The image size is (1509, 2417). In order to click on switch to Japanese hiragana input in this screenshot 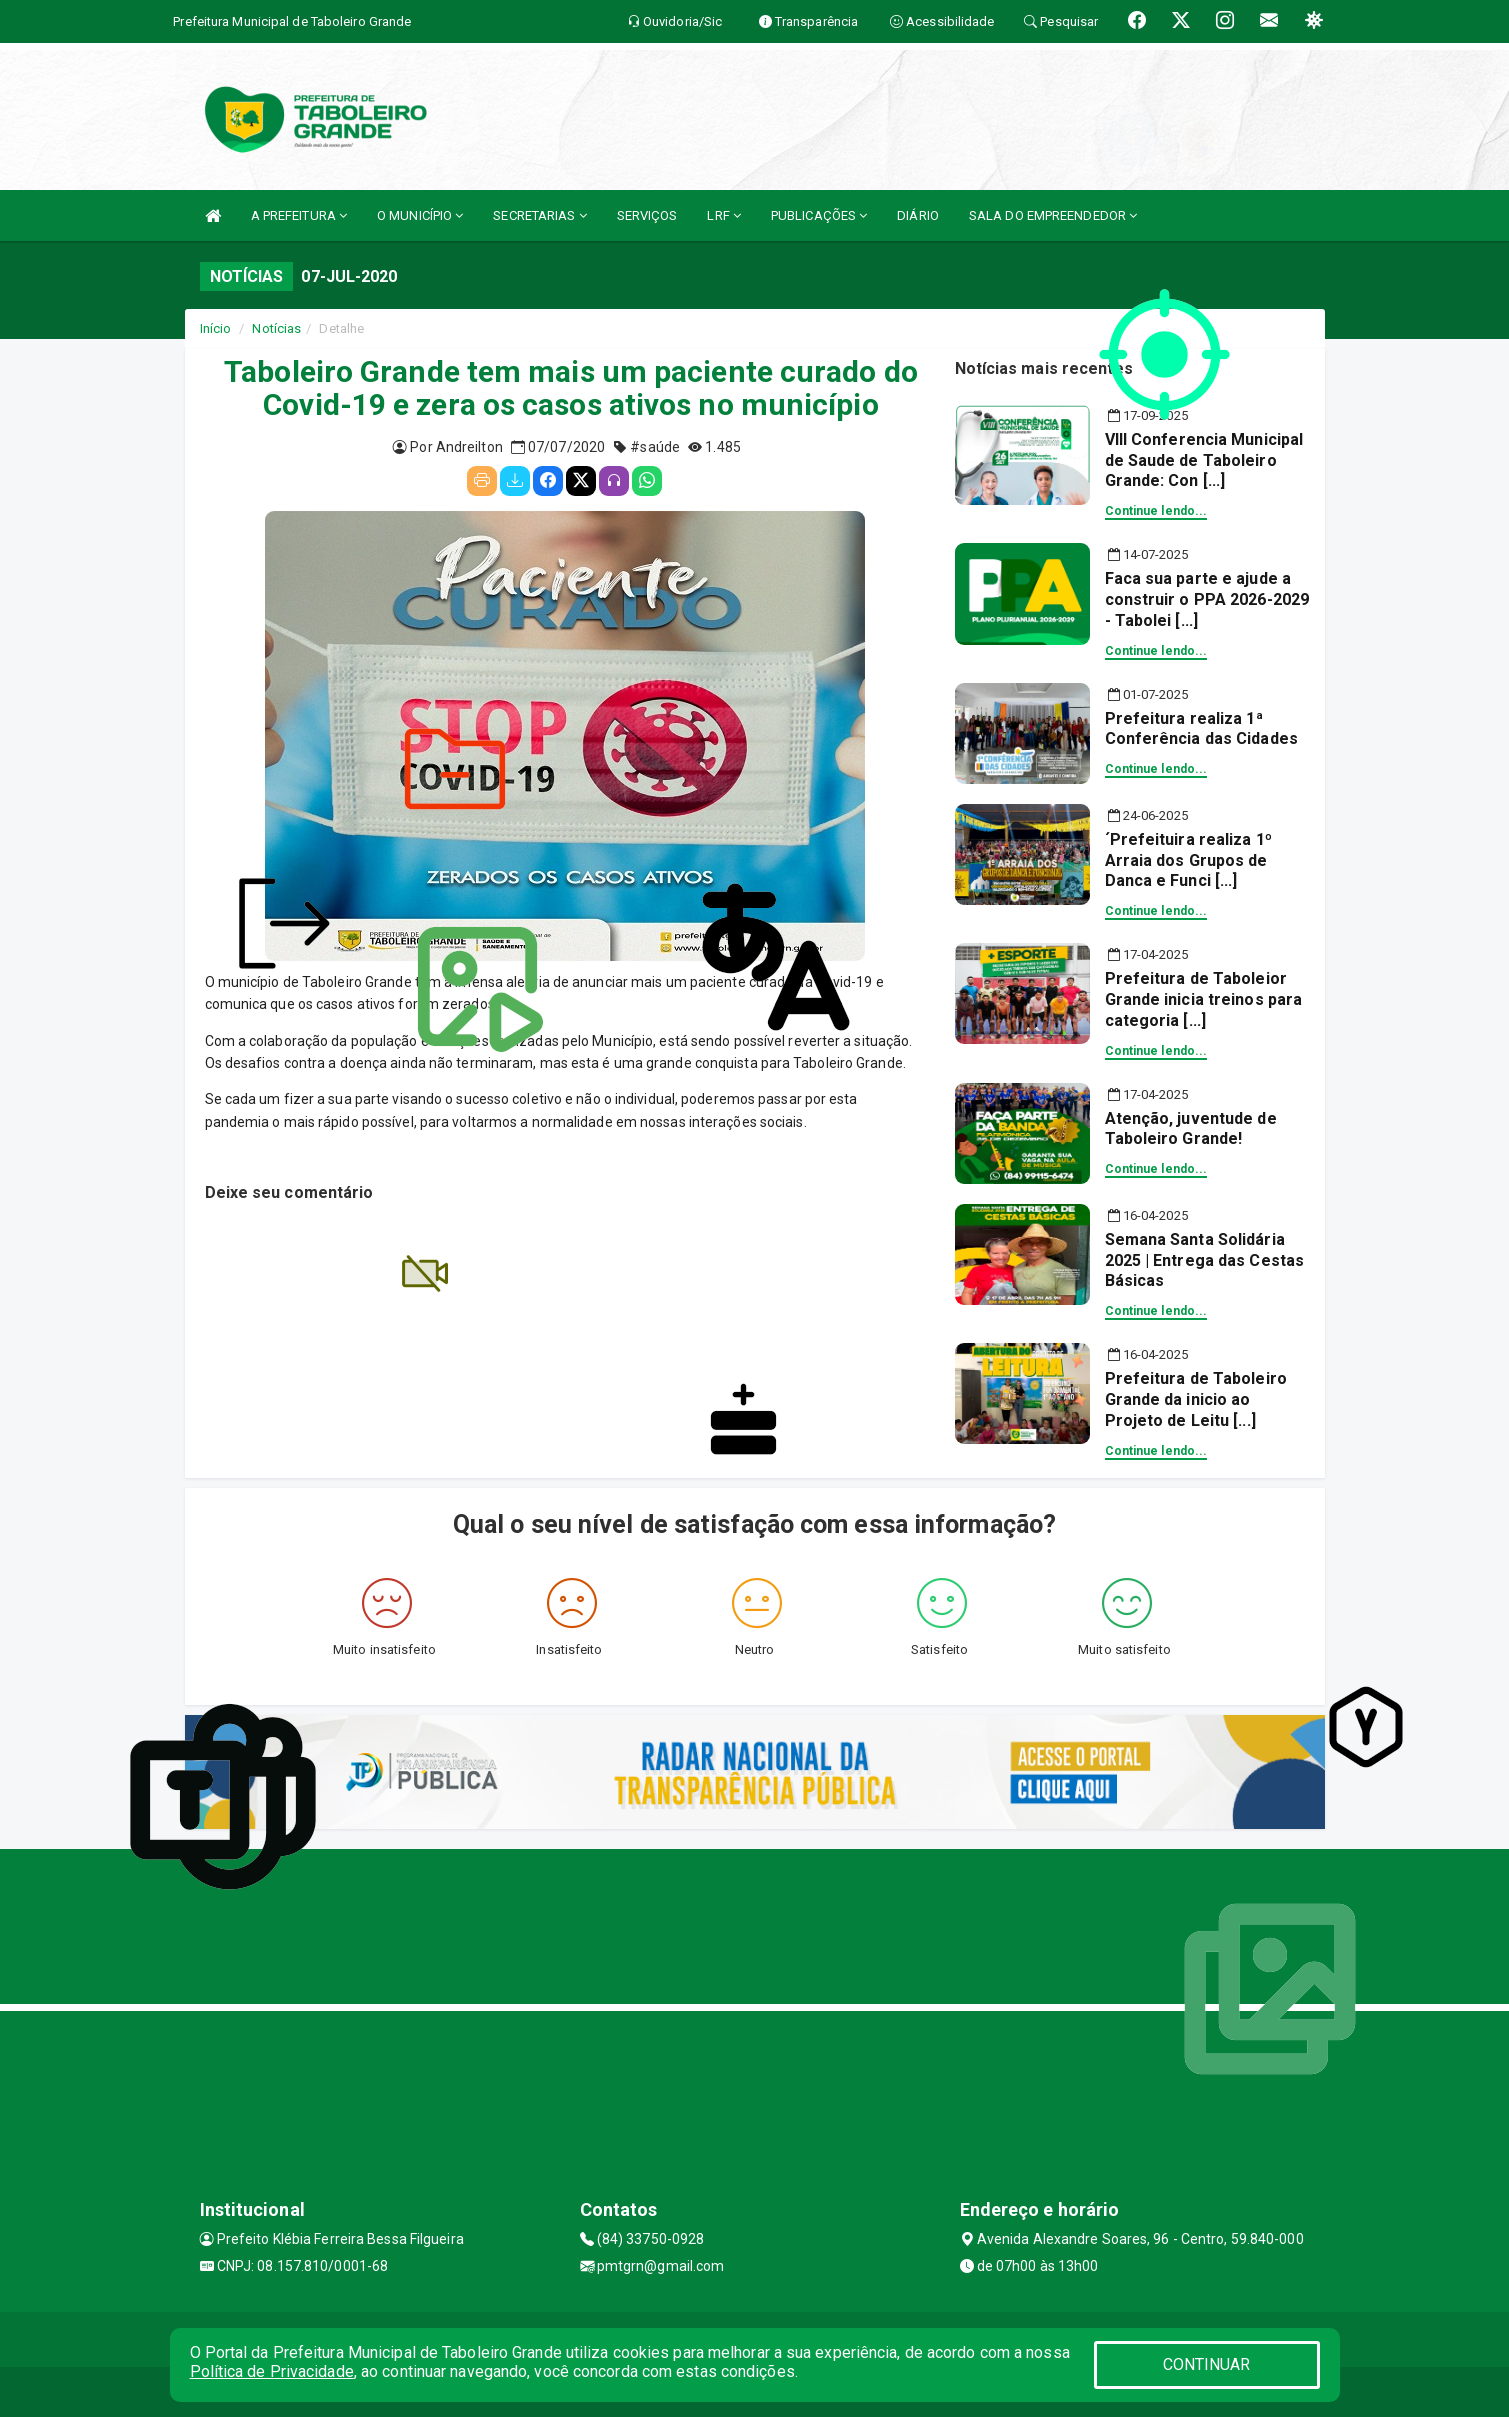, I will do `click(776, 957)`.